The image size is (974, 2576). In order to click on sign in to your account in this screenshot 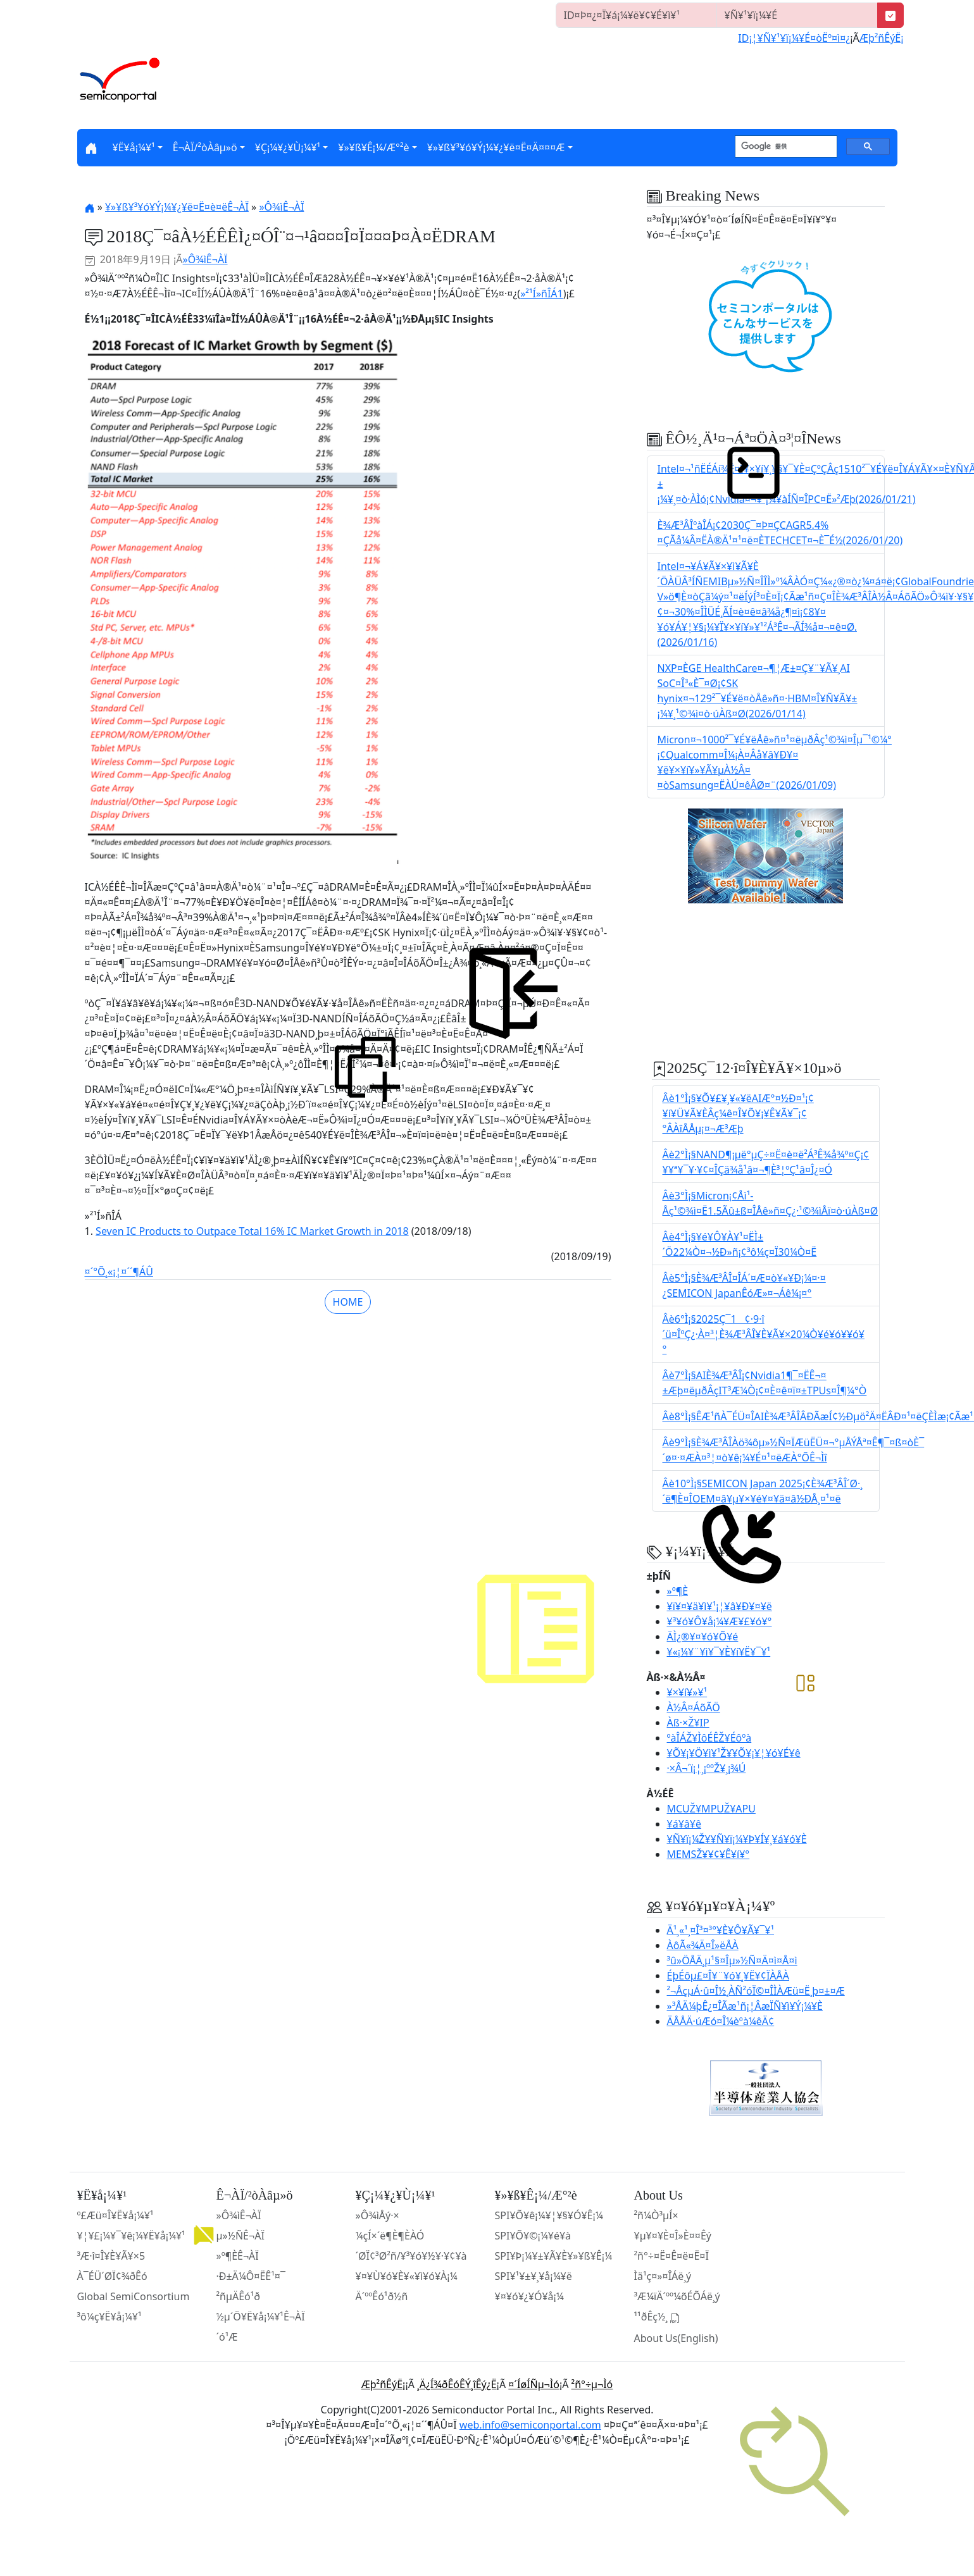, I will do `click(509, 988)`.